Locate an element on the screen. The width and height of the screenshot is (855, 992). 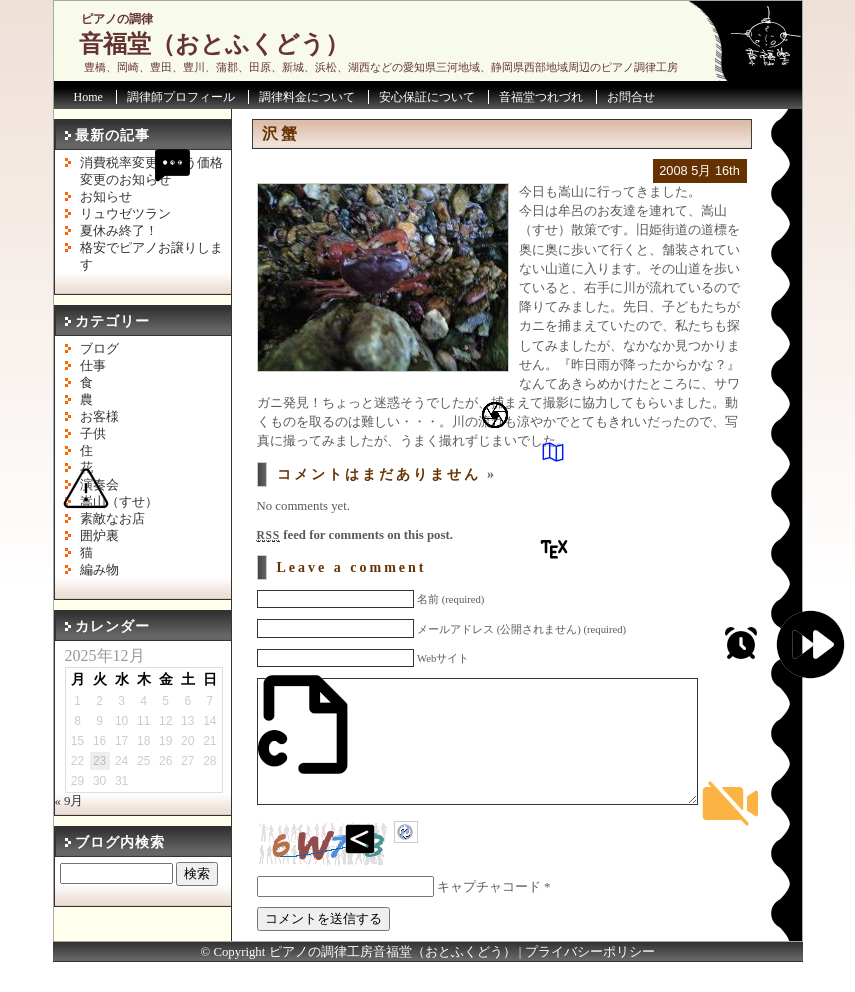
format document using TeX typesetting is located at coordinates (554, 548).